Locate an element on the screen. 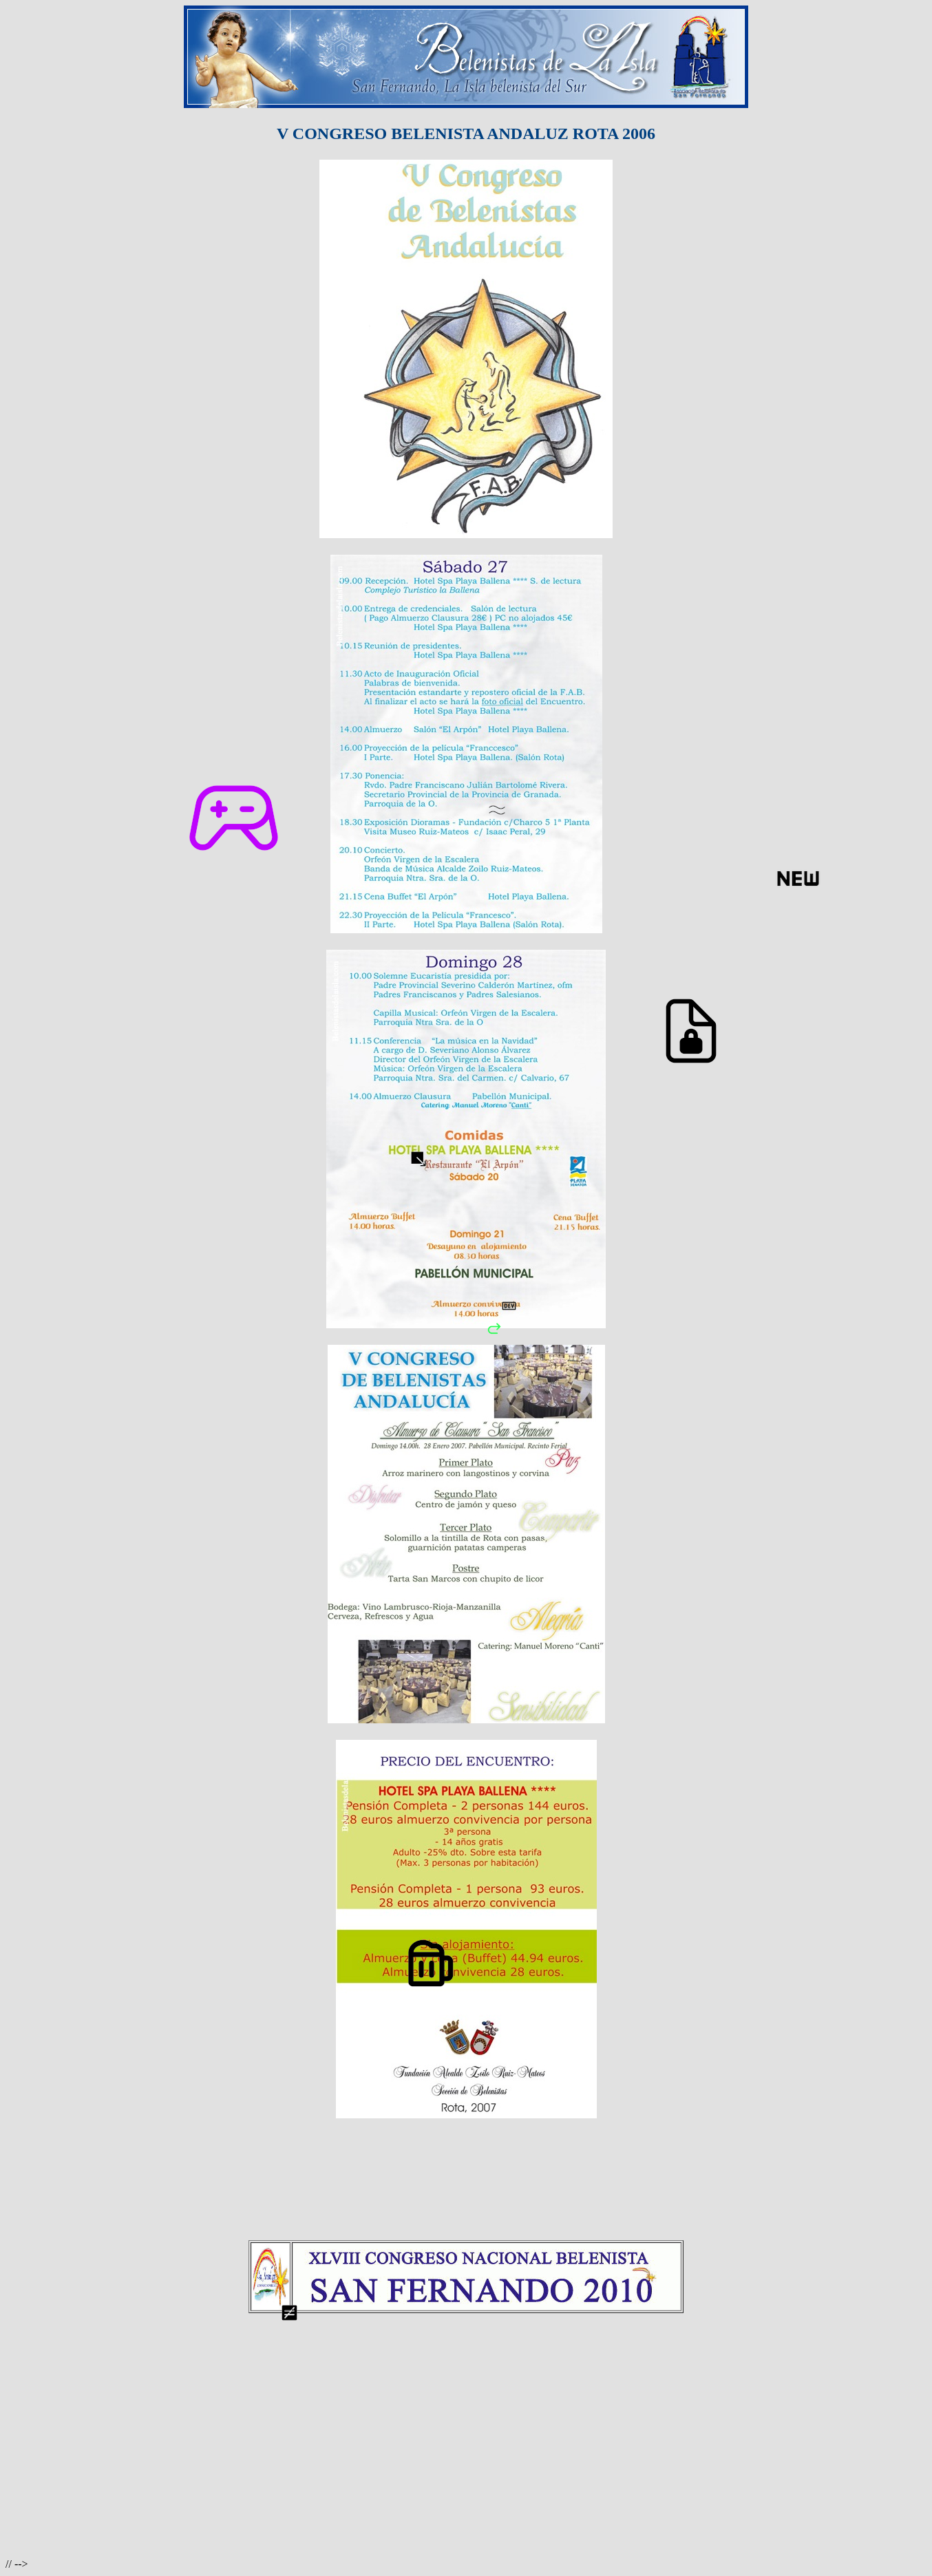  redo or repeat last action is located at coordinates (494, 1329).